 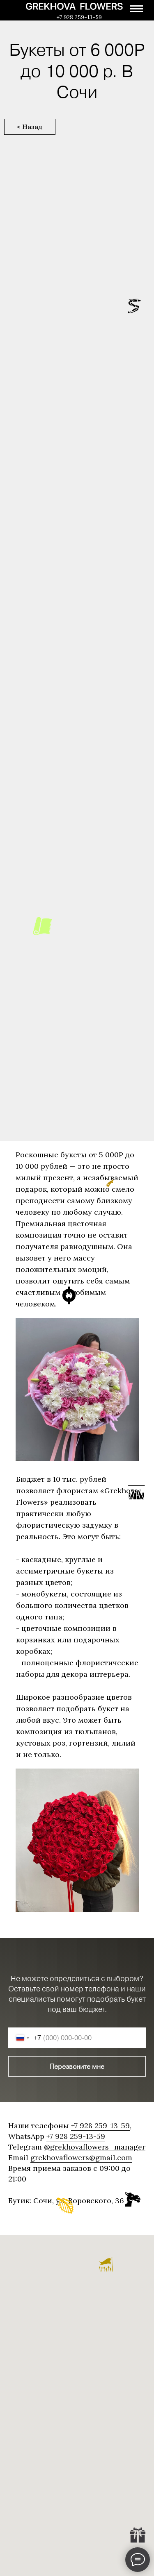 What do you see at coordinates (106, 2264) in the screenshot?
I see `rally team members or summon allies` at bounding box center [106, 2264].